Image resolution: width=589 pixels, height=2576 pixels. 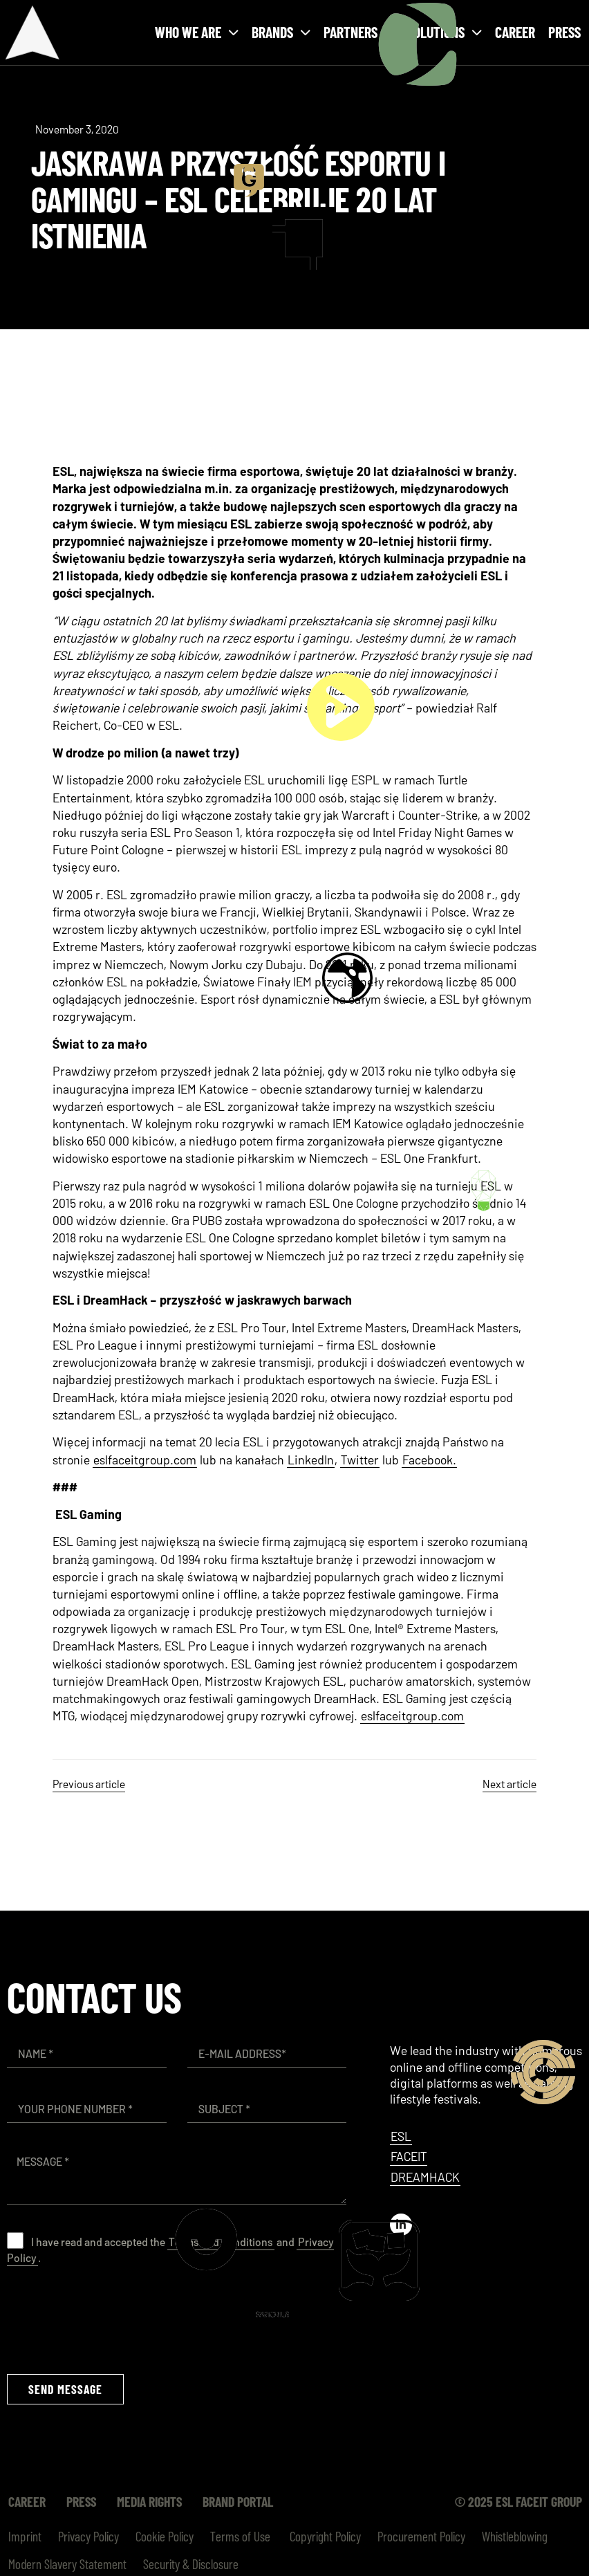 What do you see at coordinates (379, 2260) in the screenshot?
I see `openfaas serverless platform logo` at bounding box center [379, 2260].